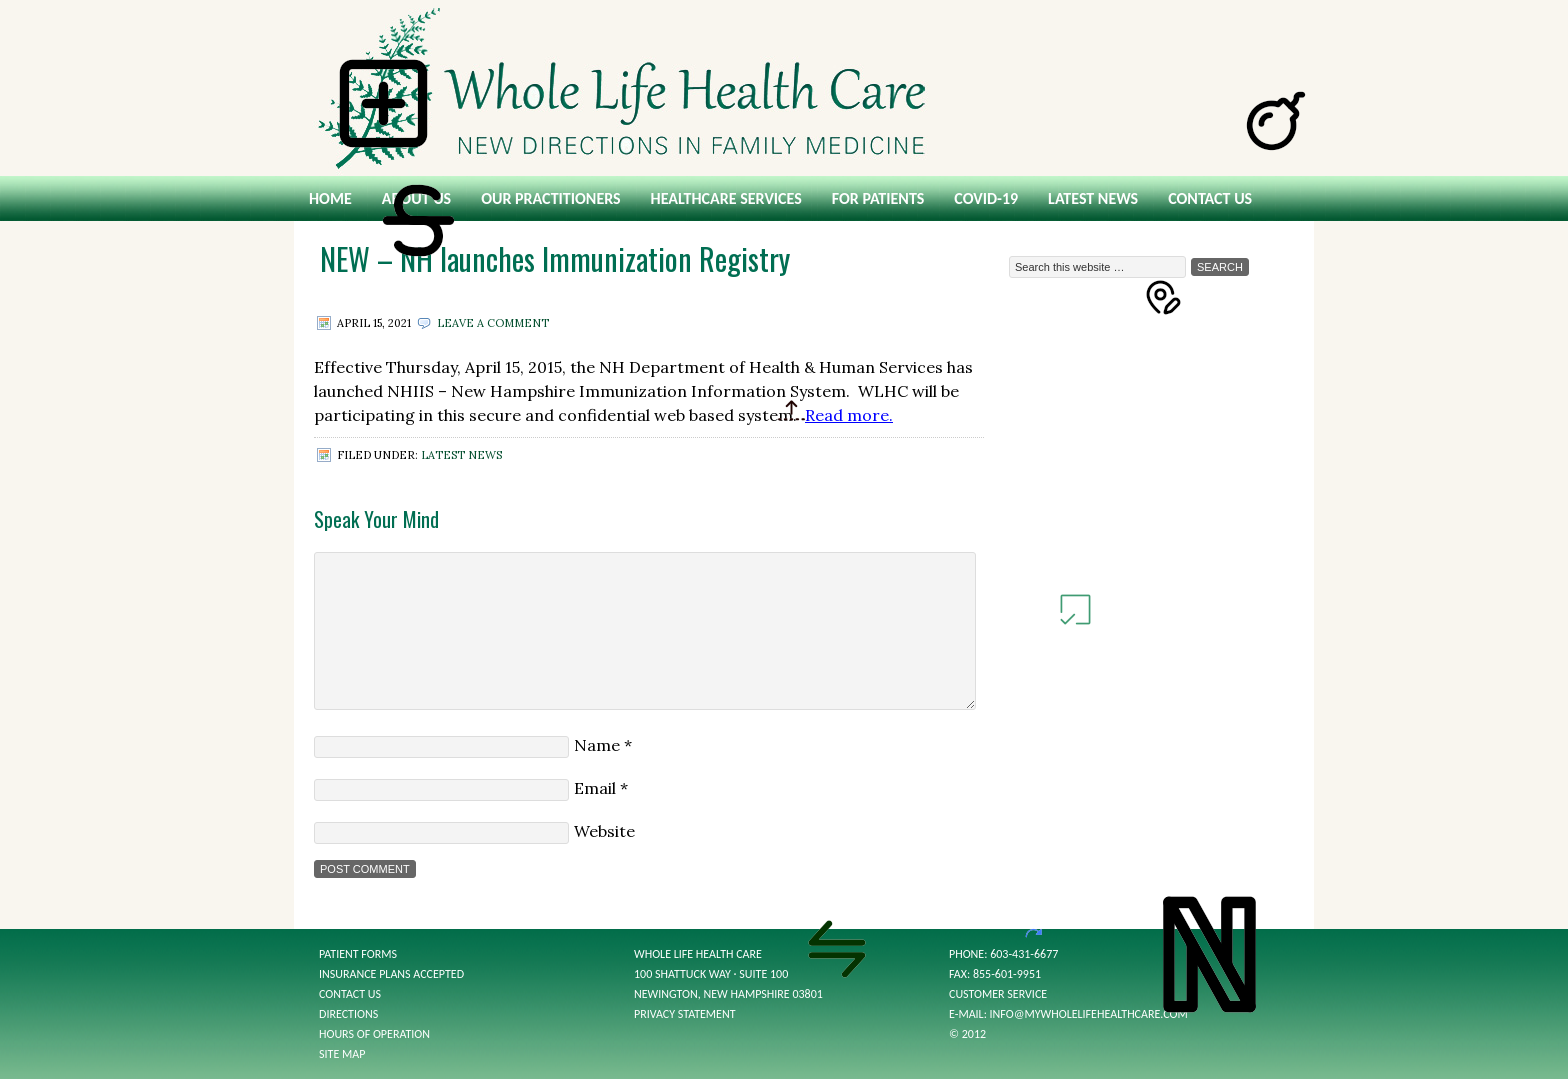 Image resolution: width=1568 pixels, height=1079 pixels. I want to click on transfer data between devices or accounts, so click(837, 949).